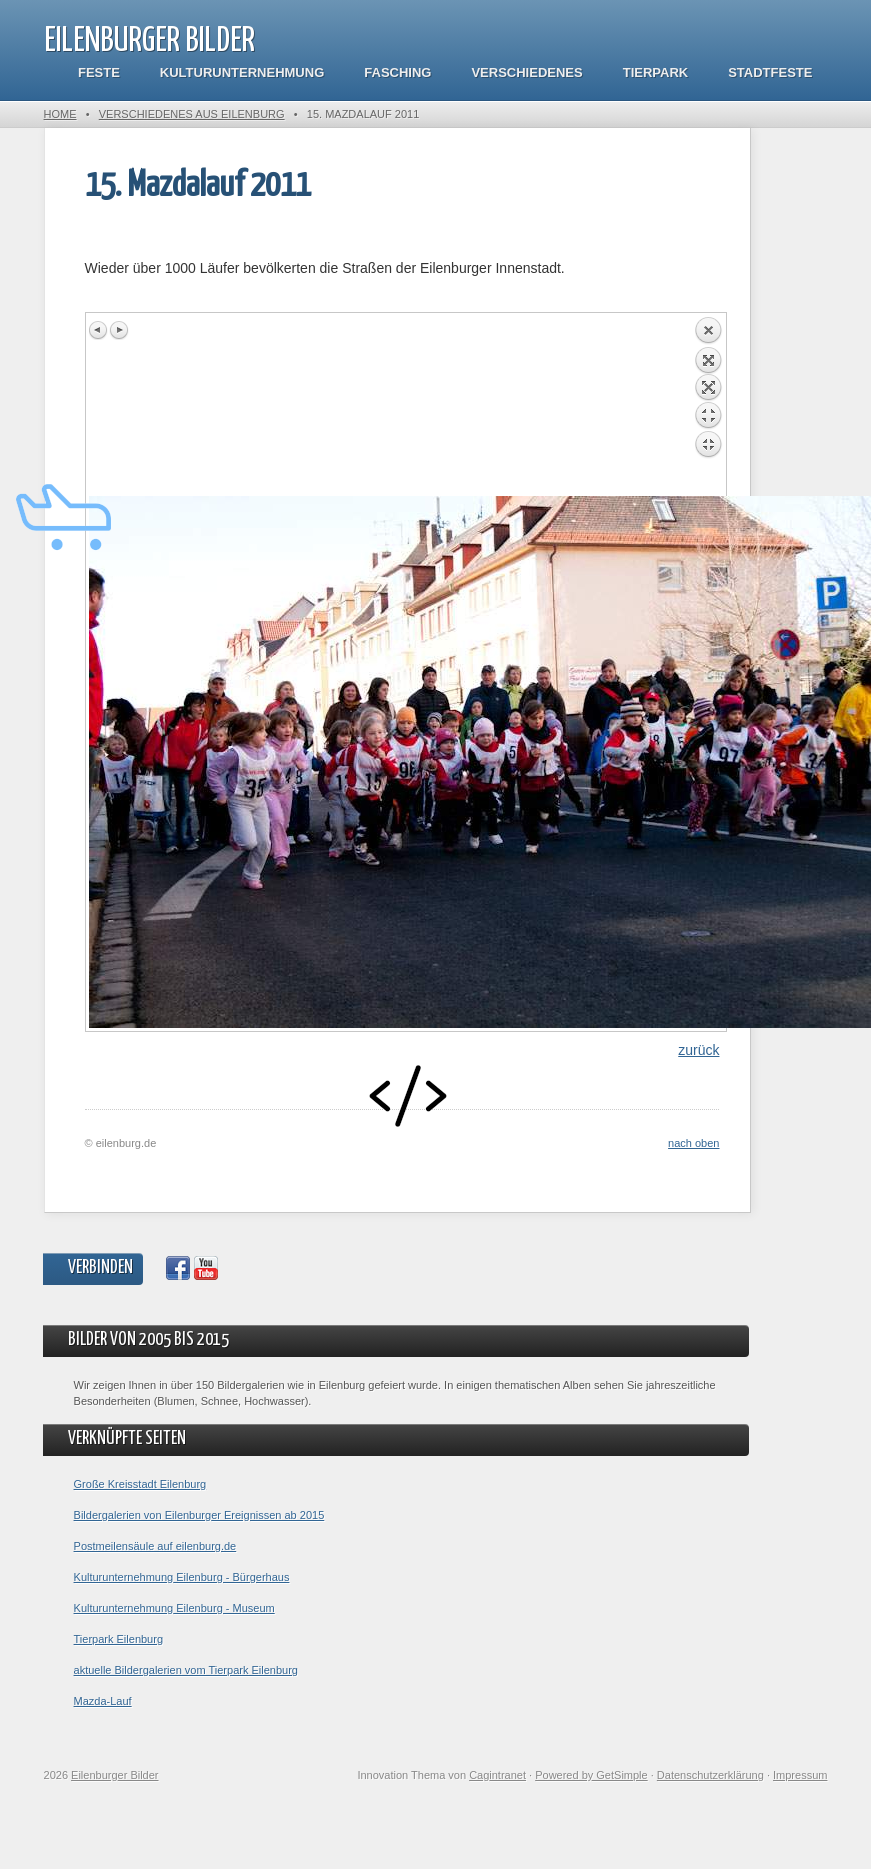 Image resolution: width=871 pixels, height=1869 pixels. What do you see at coordinates (408, 1096) in the screenshot?
I see `view or edit source code` at bounding box center [408, 1096].